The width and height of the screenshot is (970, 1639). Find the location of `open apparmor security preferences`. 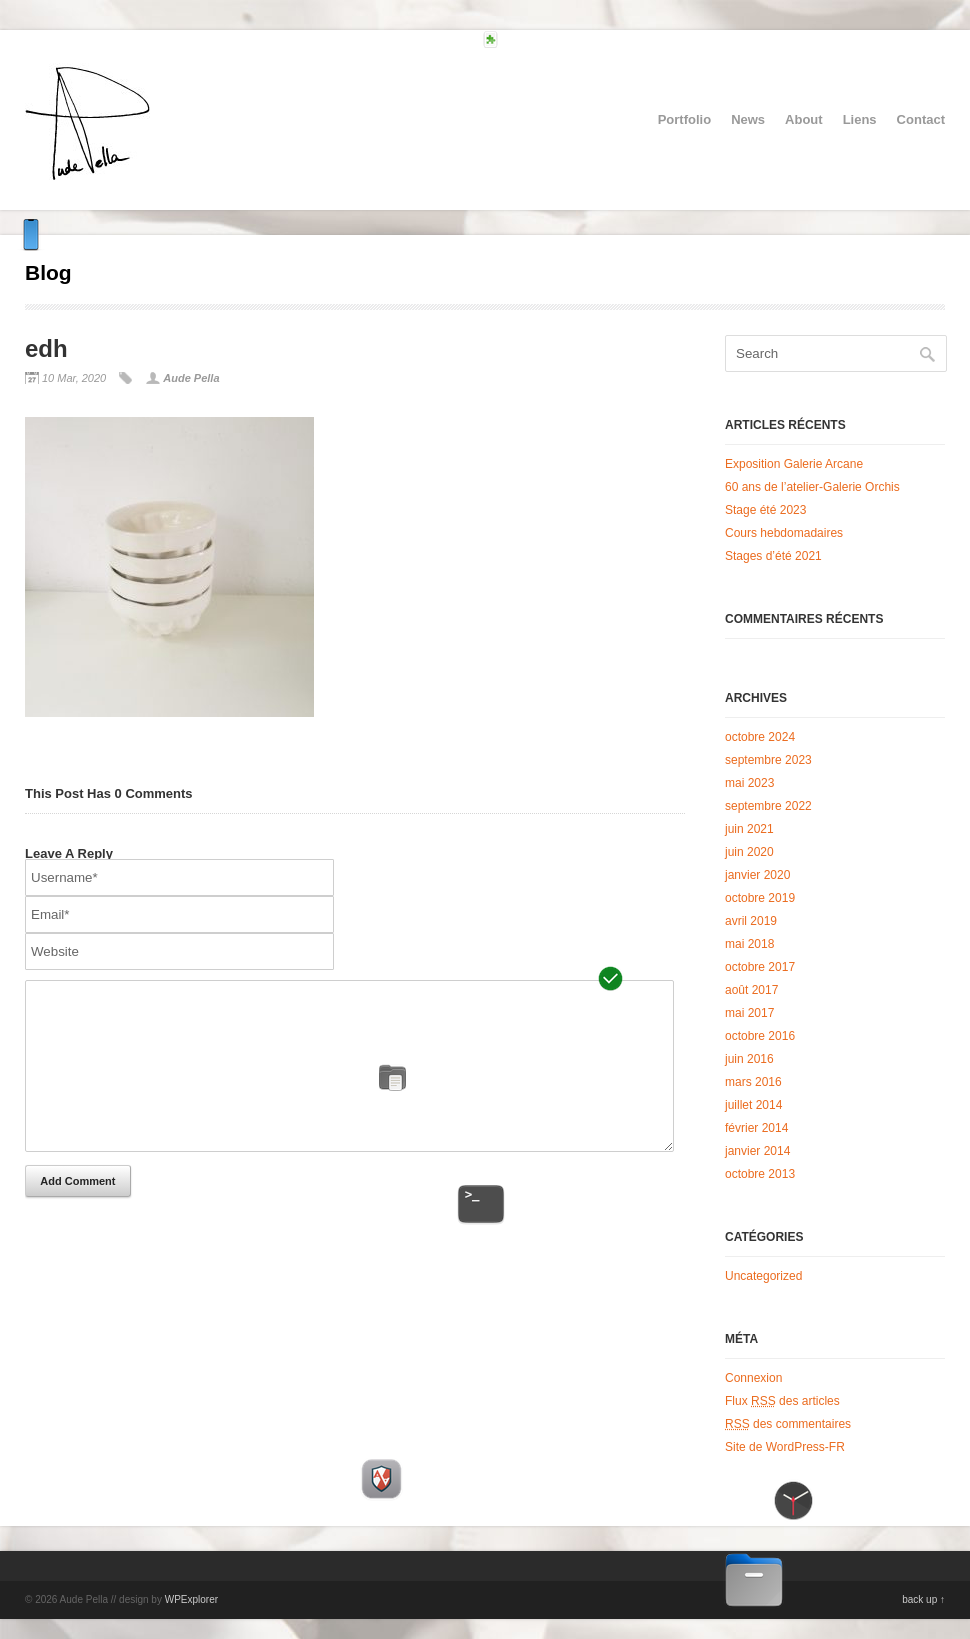

open apparmor security preferences is located at coordinates (381, 1479).